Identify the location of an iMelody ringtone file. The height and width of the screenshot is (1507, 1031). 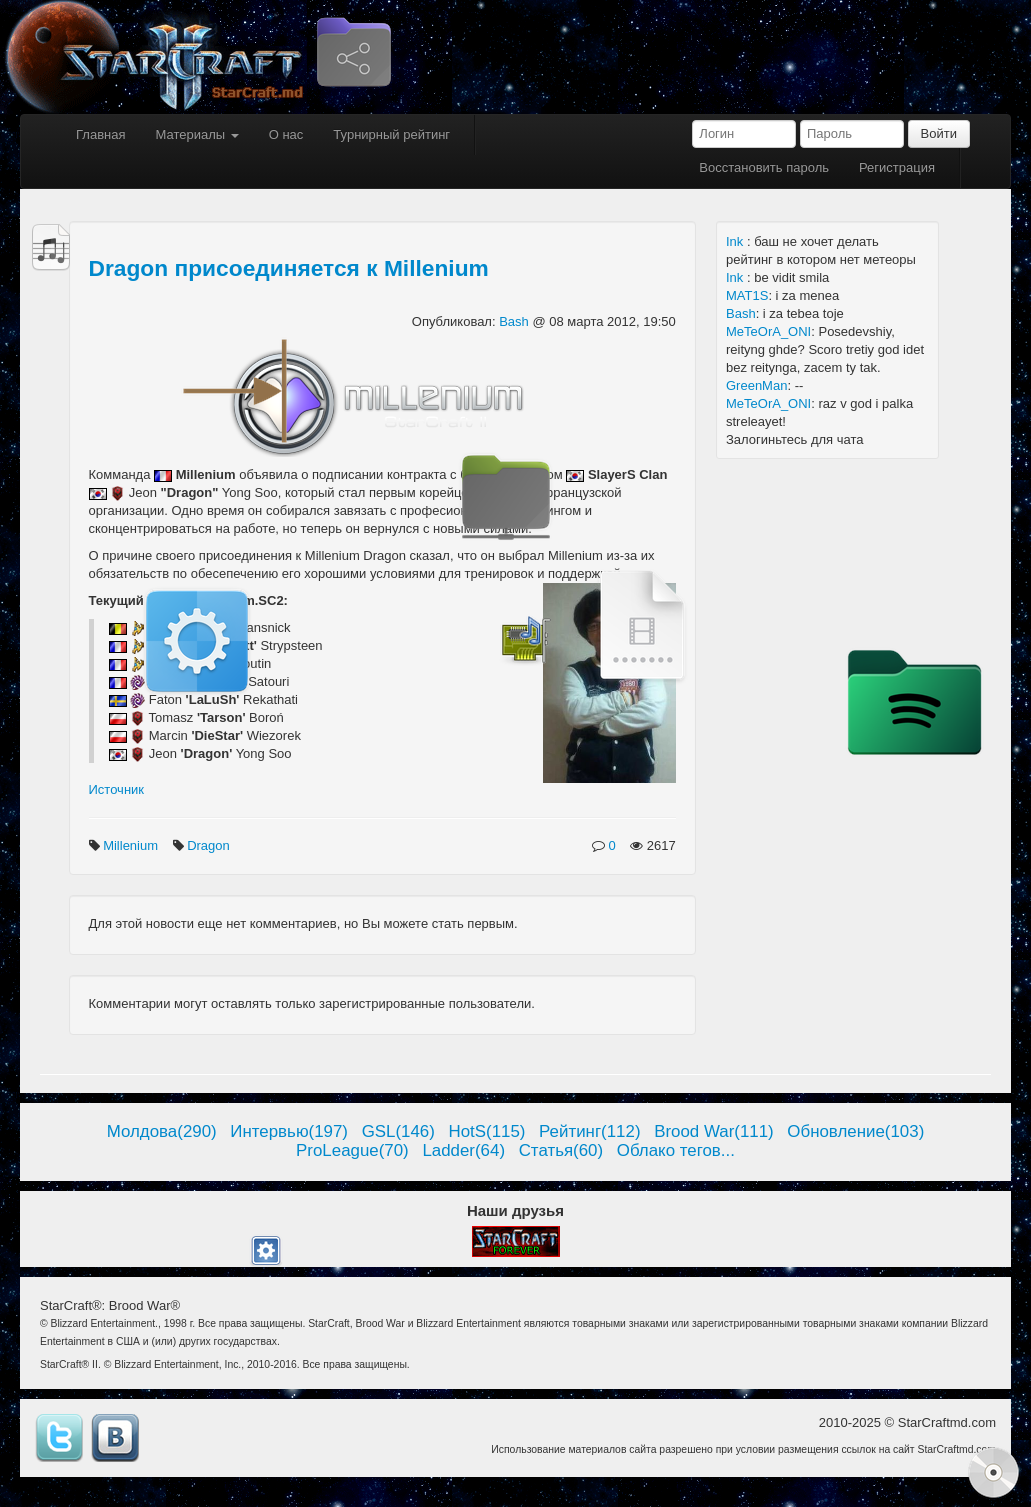
(51, 247).